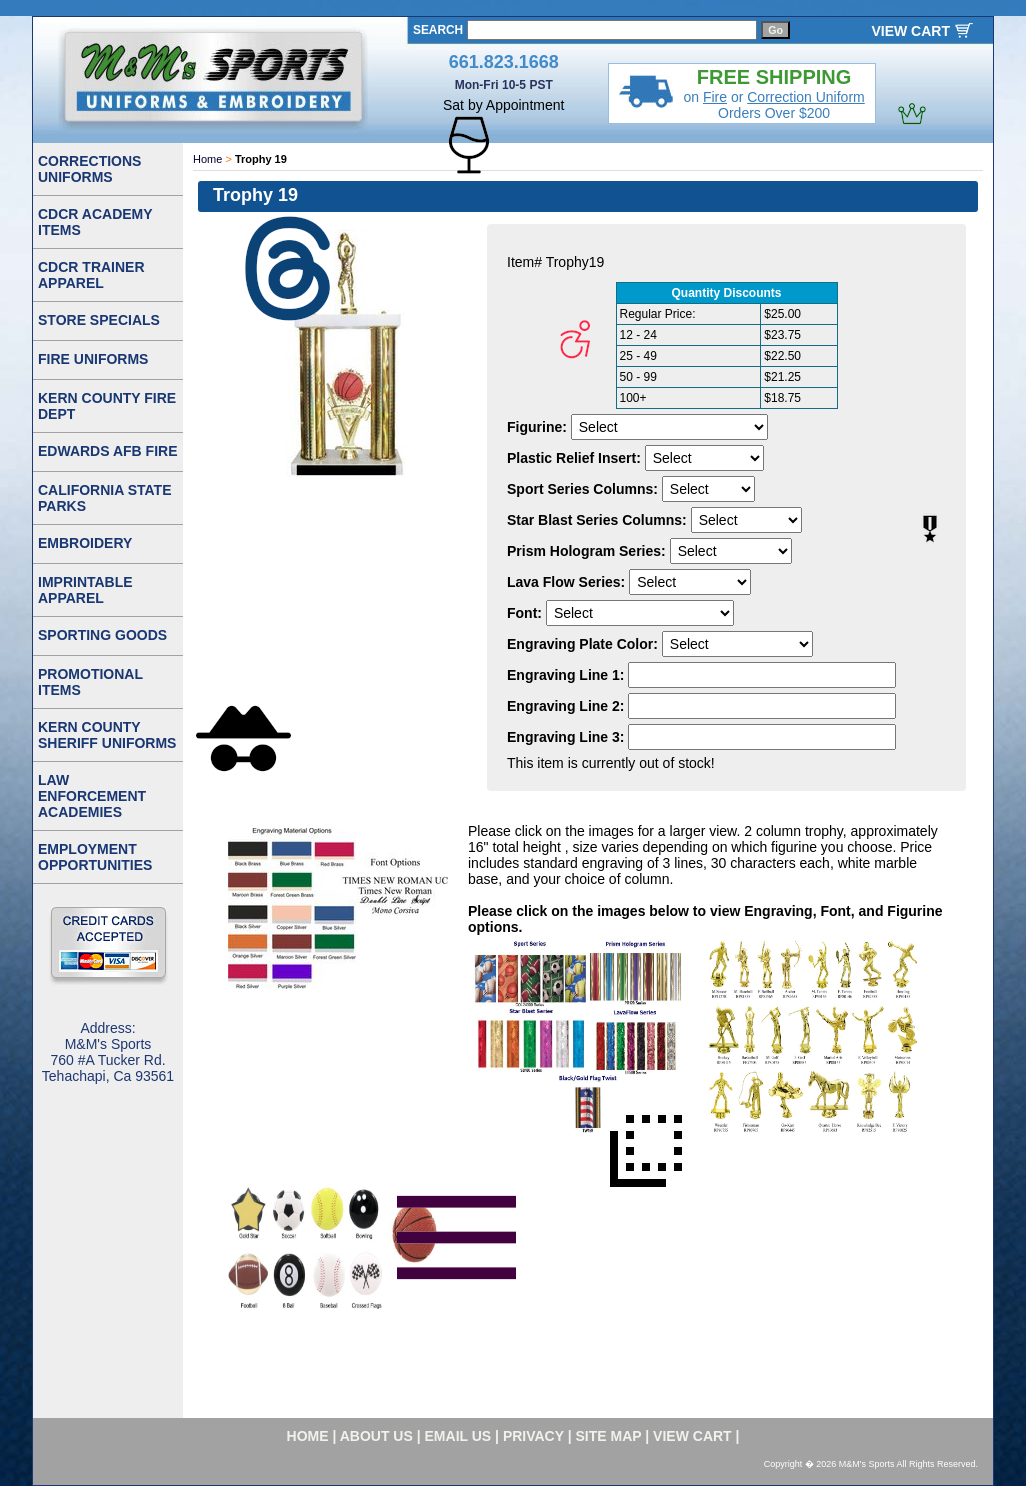 Image resolution: width=1026 pixels, height=1486 pixels. I want to click on browse wine selection or menu, so click(469, 143).